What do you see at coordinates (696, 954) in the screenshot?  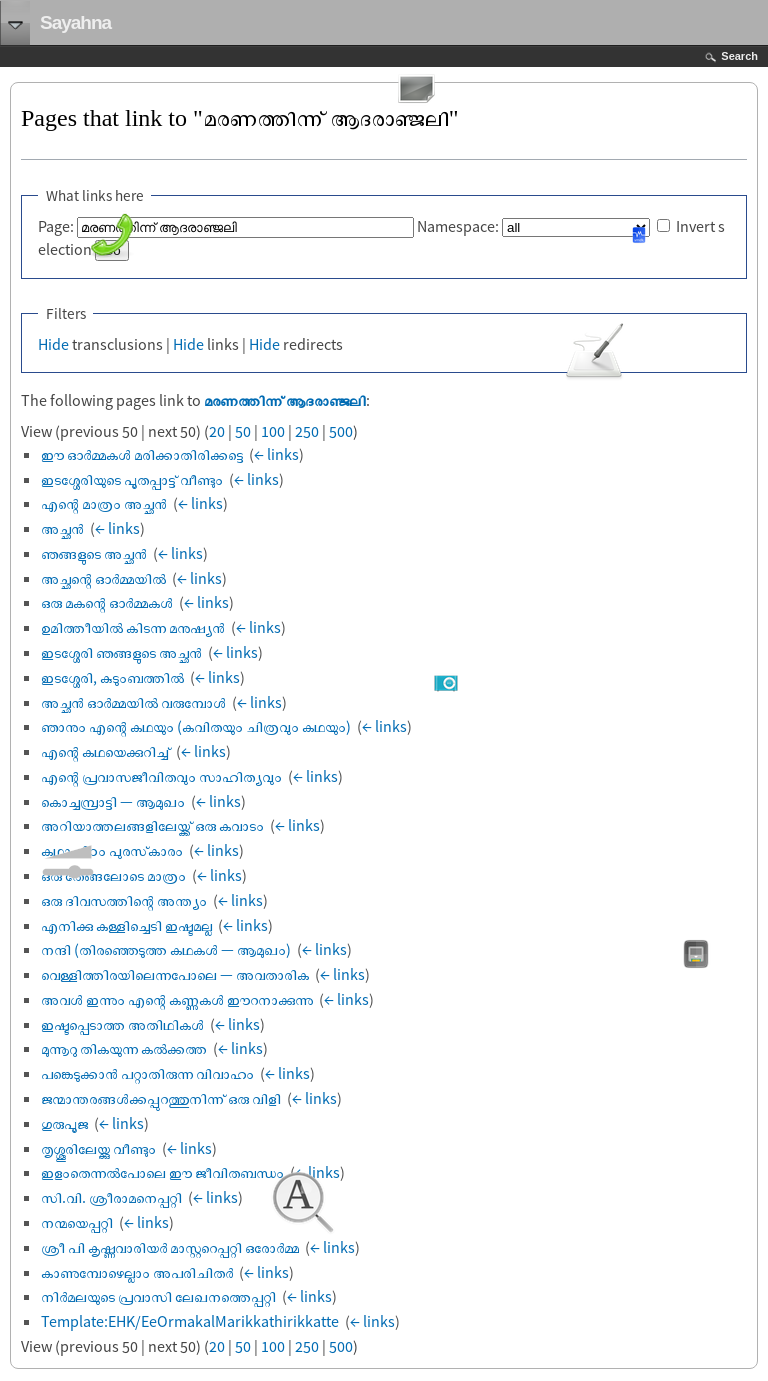 I see `gameboy rom file type indicator` at bounding box center [696, 954].